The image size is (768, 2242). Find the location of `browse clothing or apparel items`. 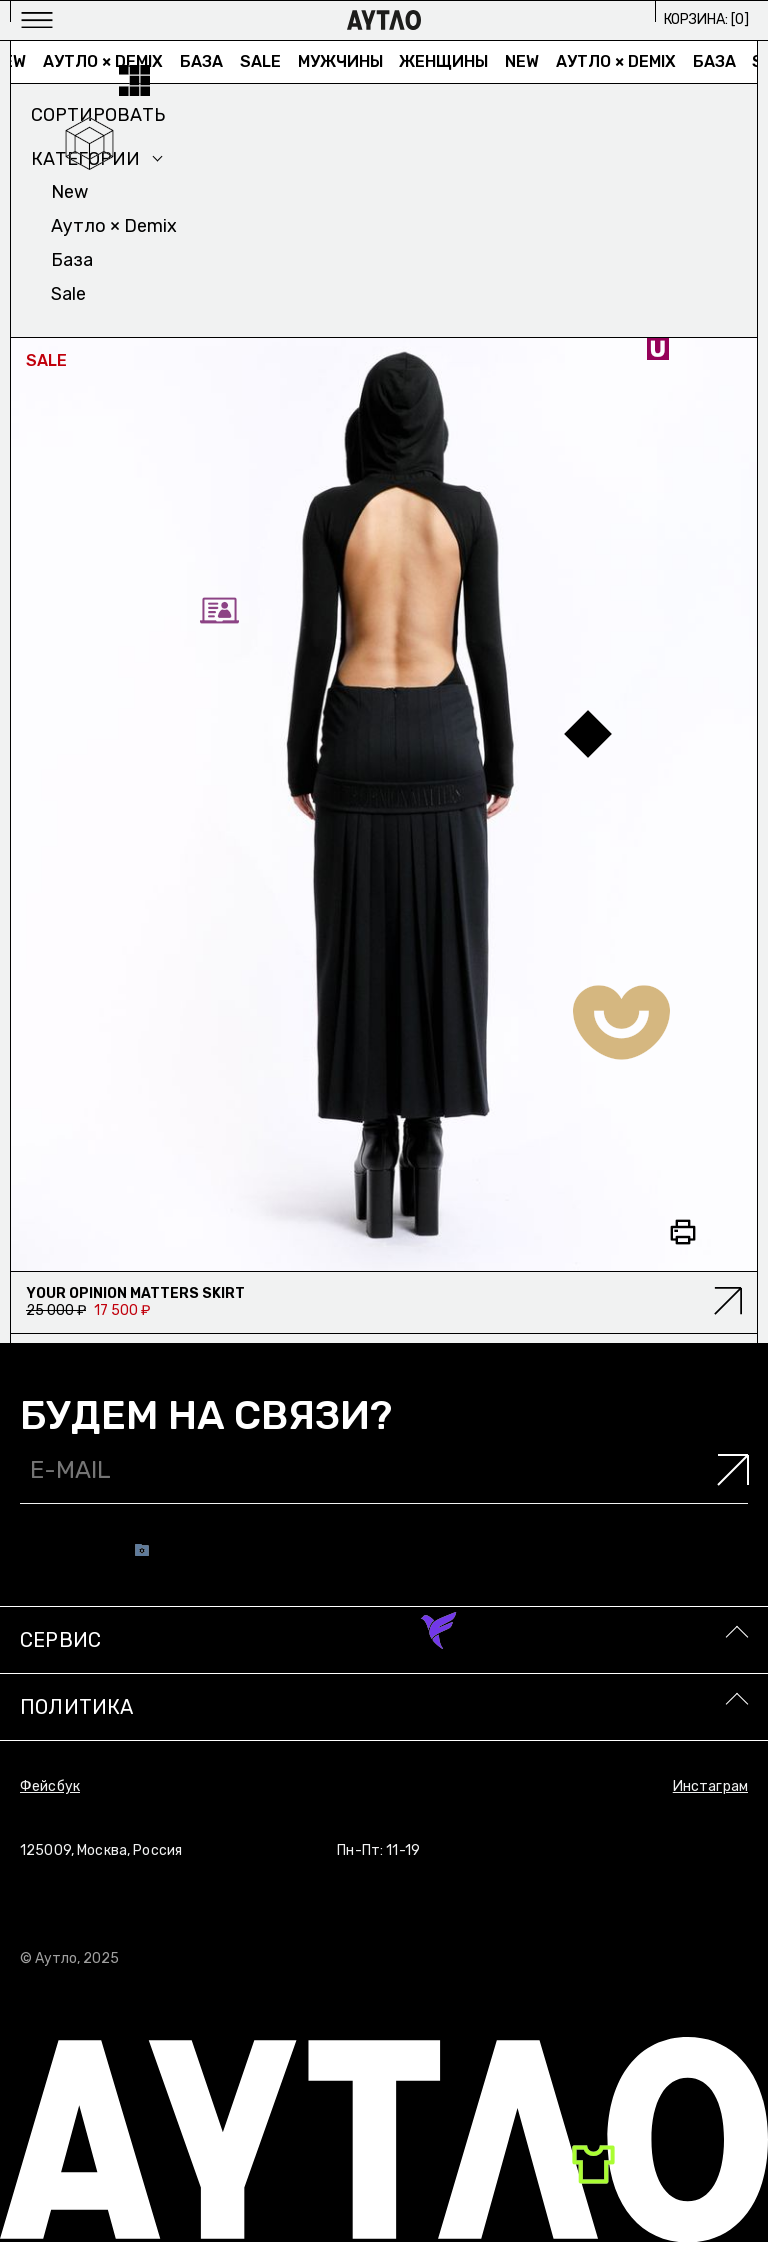

browse clothing or apparel items is located at coordinates (593, 2164).